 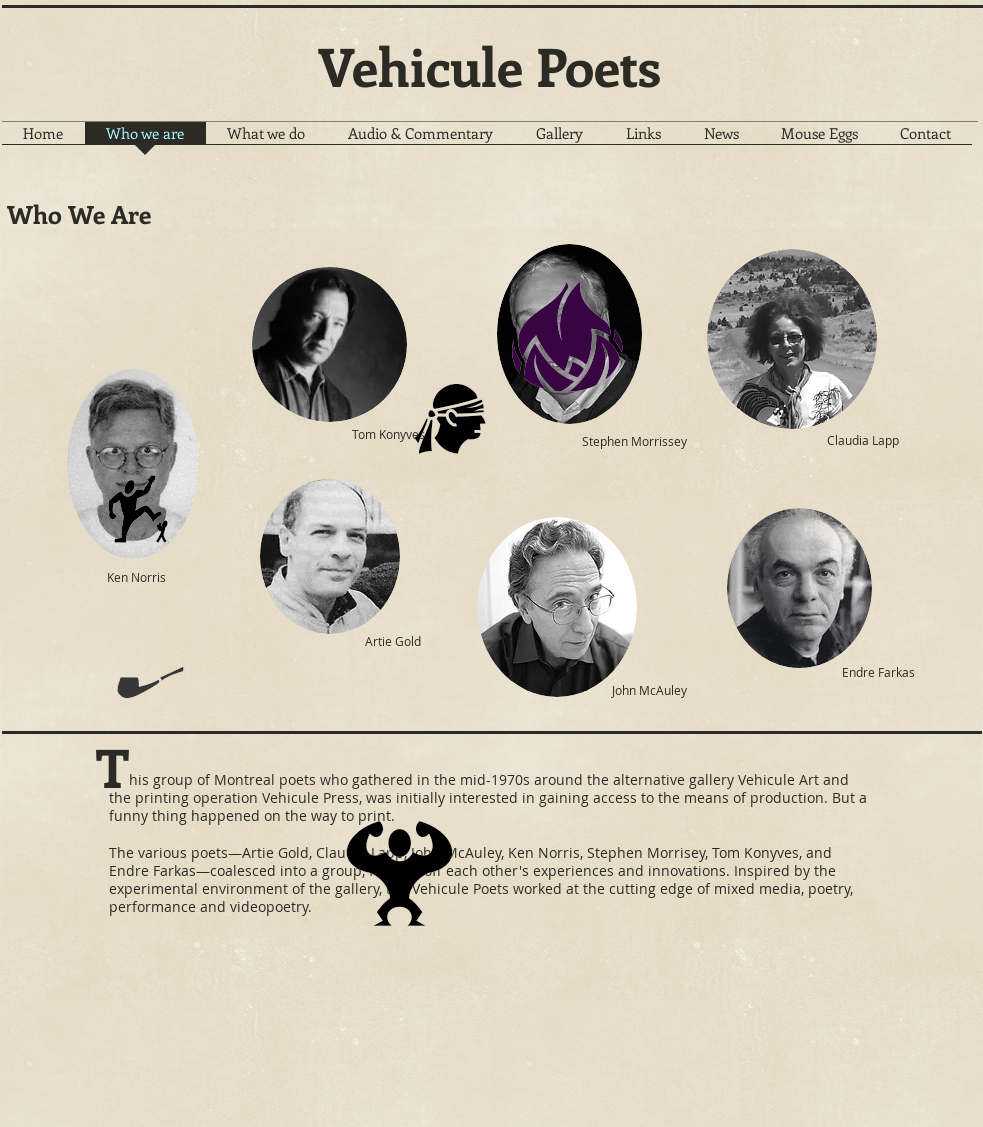 I want to click on indicates a hot or trending item, so click(x=567, y=337).